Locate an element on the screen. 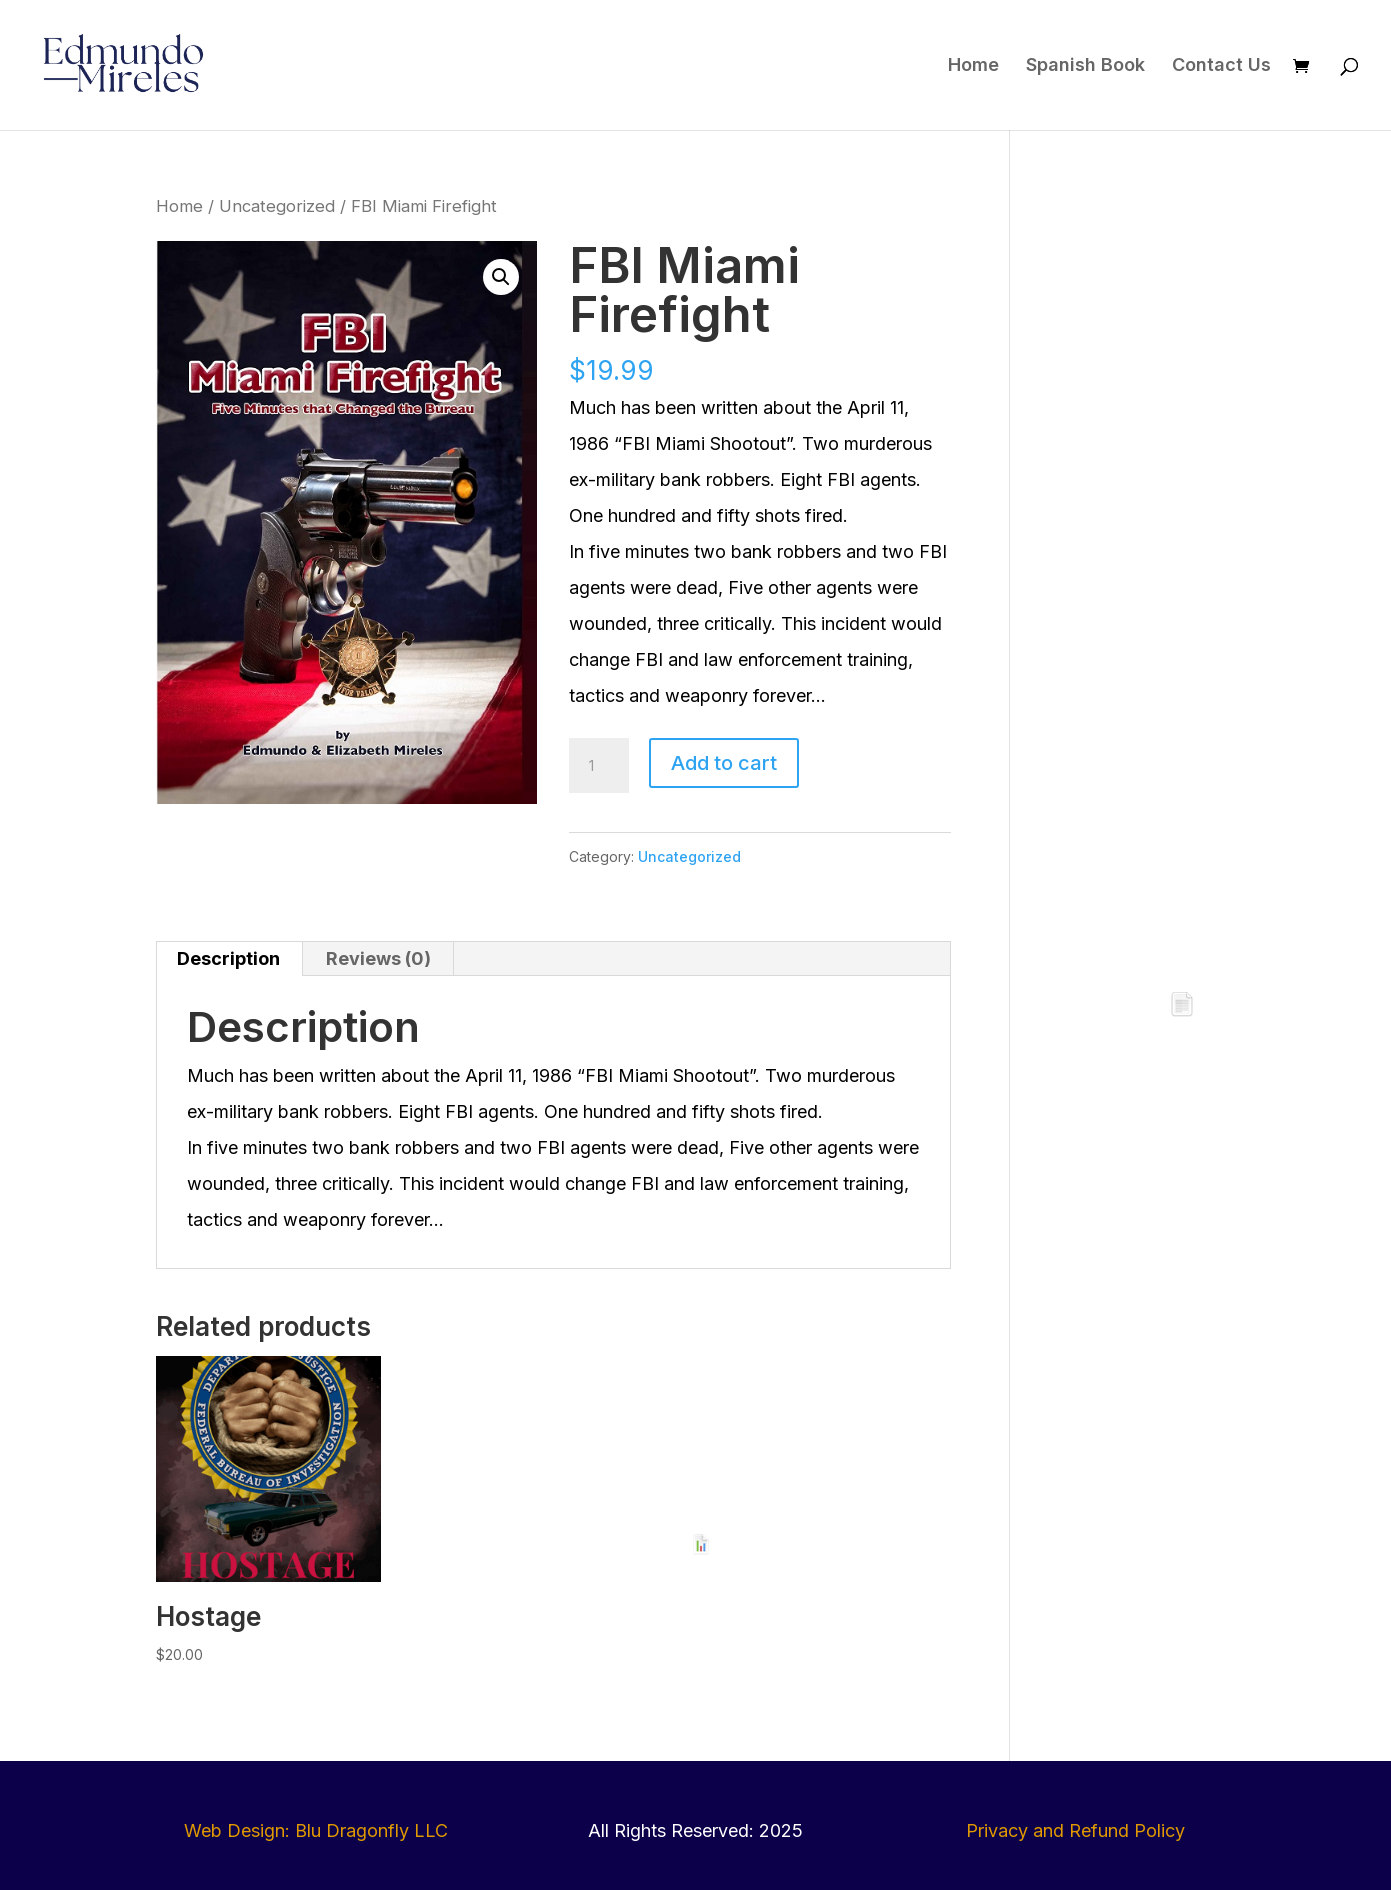 The height and width of the screenshot is (1890, 1391). open a text document is located at coordinates (1182, 1004).